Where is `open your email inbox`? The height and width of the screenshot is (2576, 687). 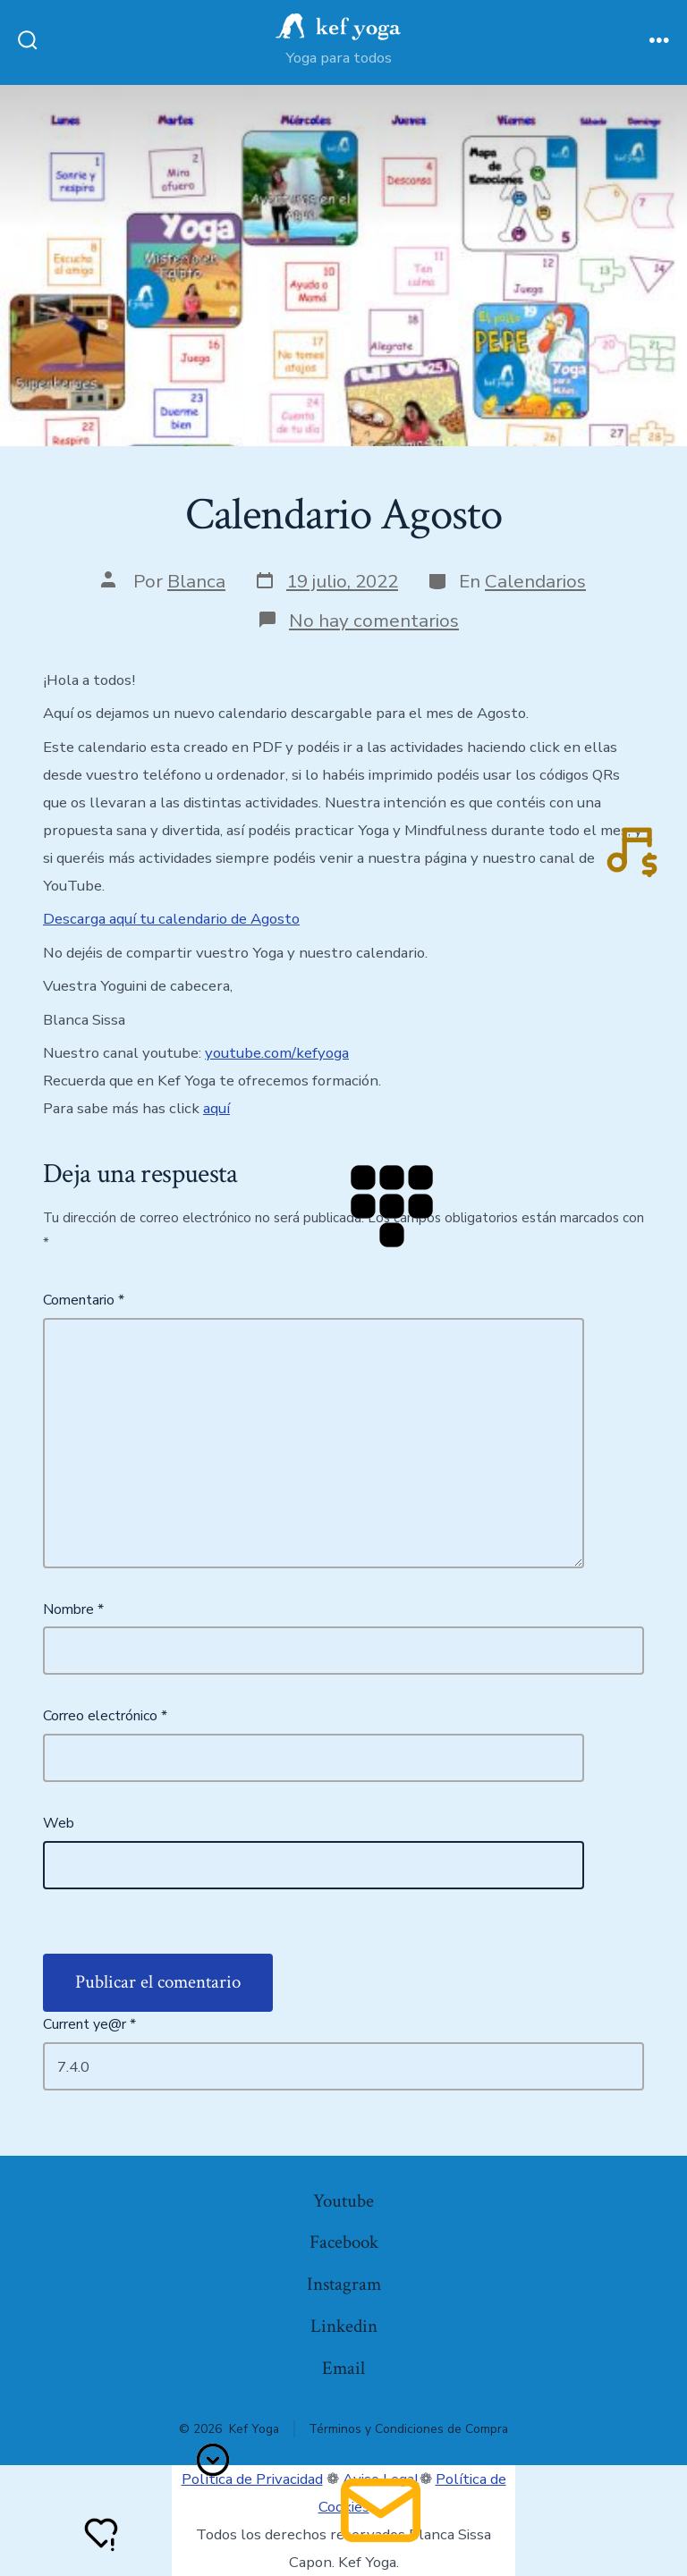
open your email inbox is located at coordinates (380, 2510).